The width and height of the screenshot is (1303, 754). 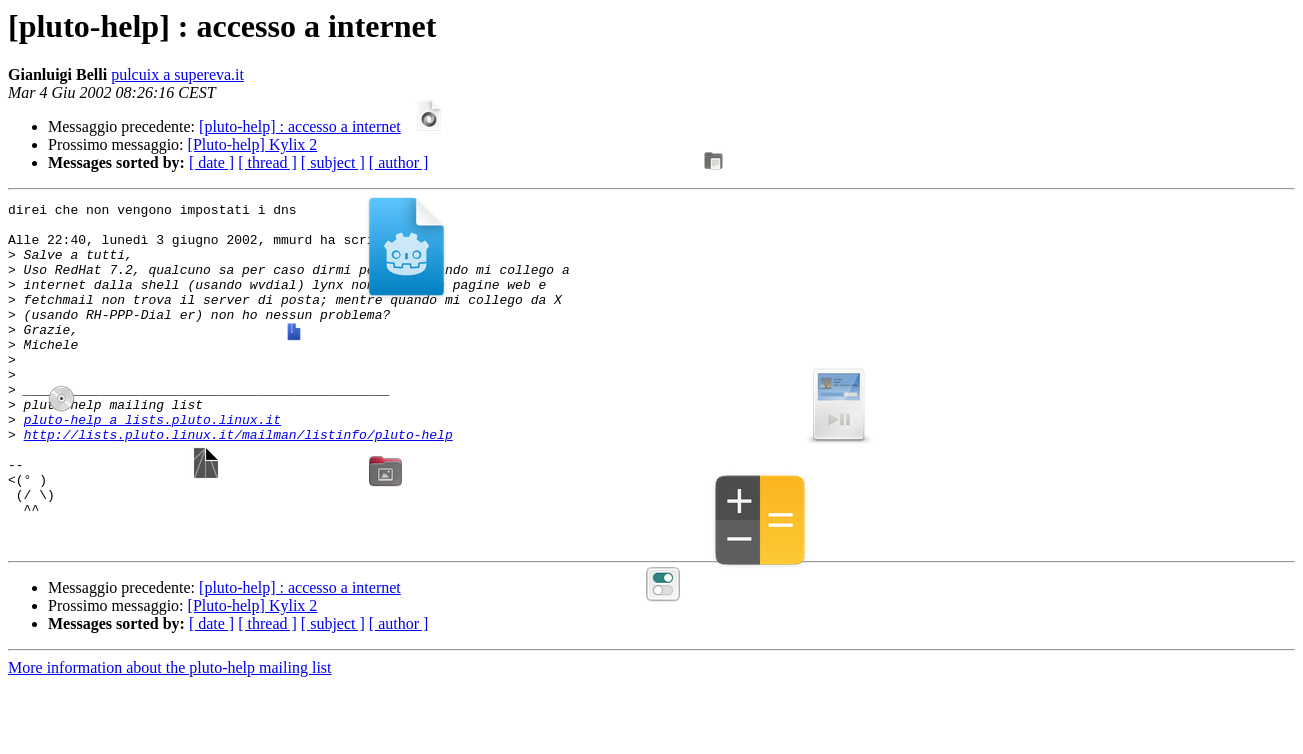 I want to click on open a document from file browser, so click(x=713, y=160).